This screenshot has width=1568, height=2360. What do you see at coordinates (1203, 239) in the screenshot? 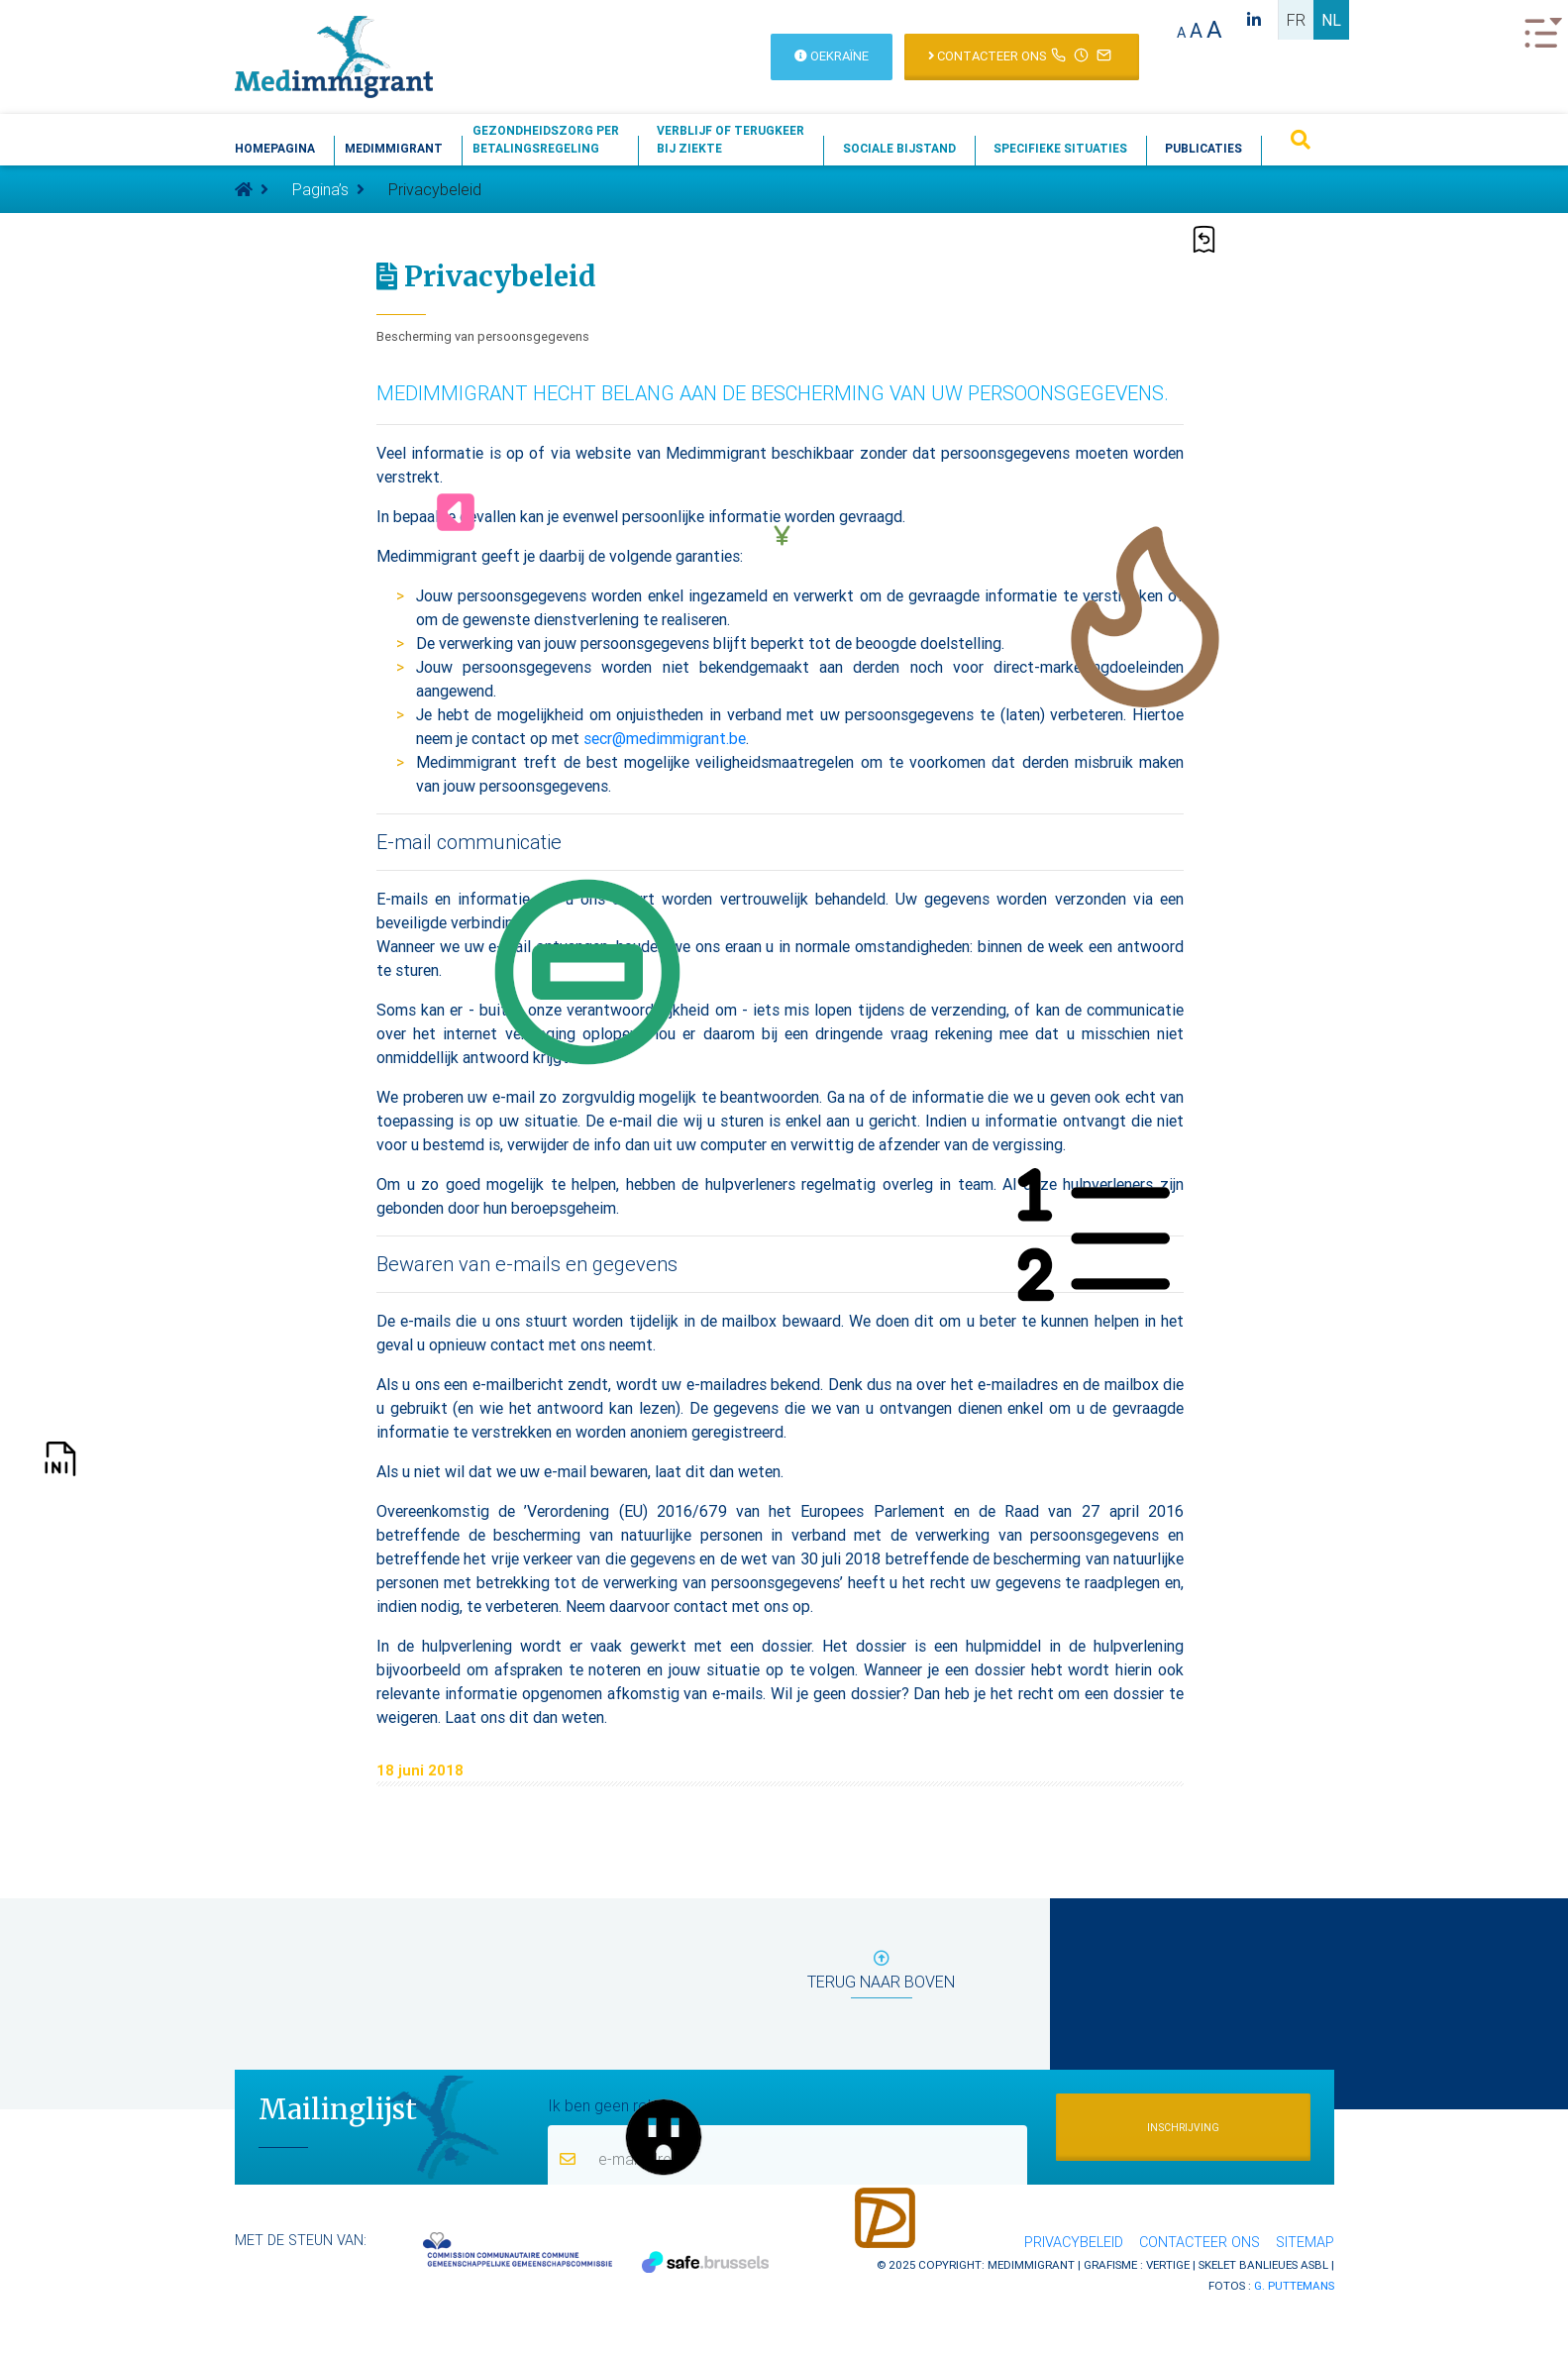
I see `request a refund for a purchase` at bounding box center [1203, 239].